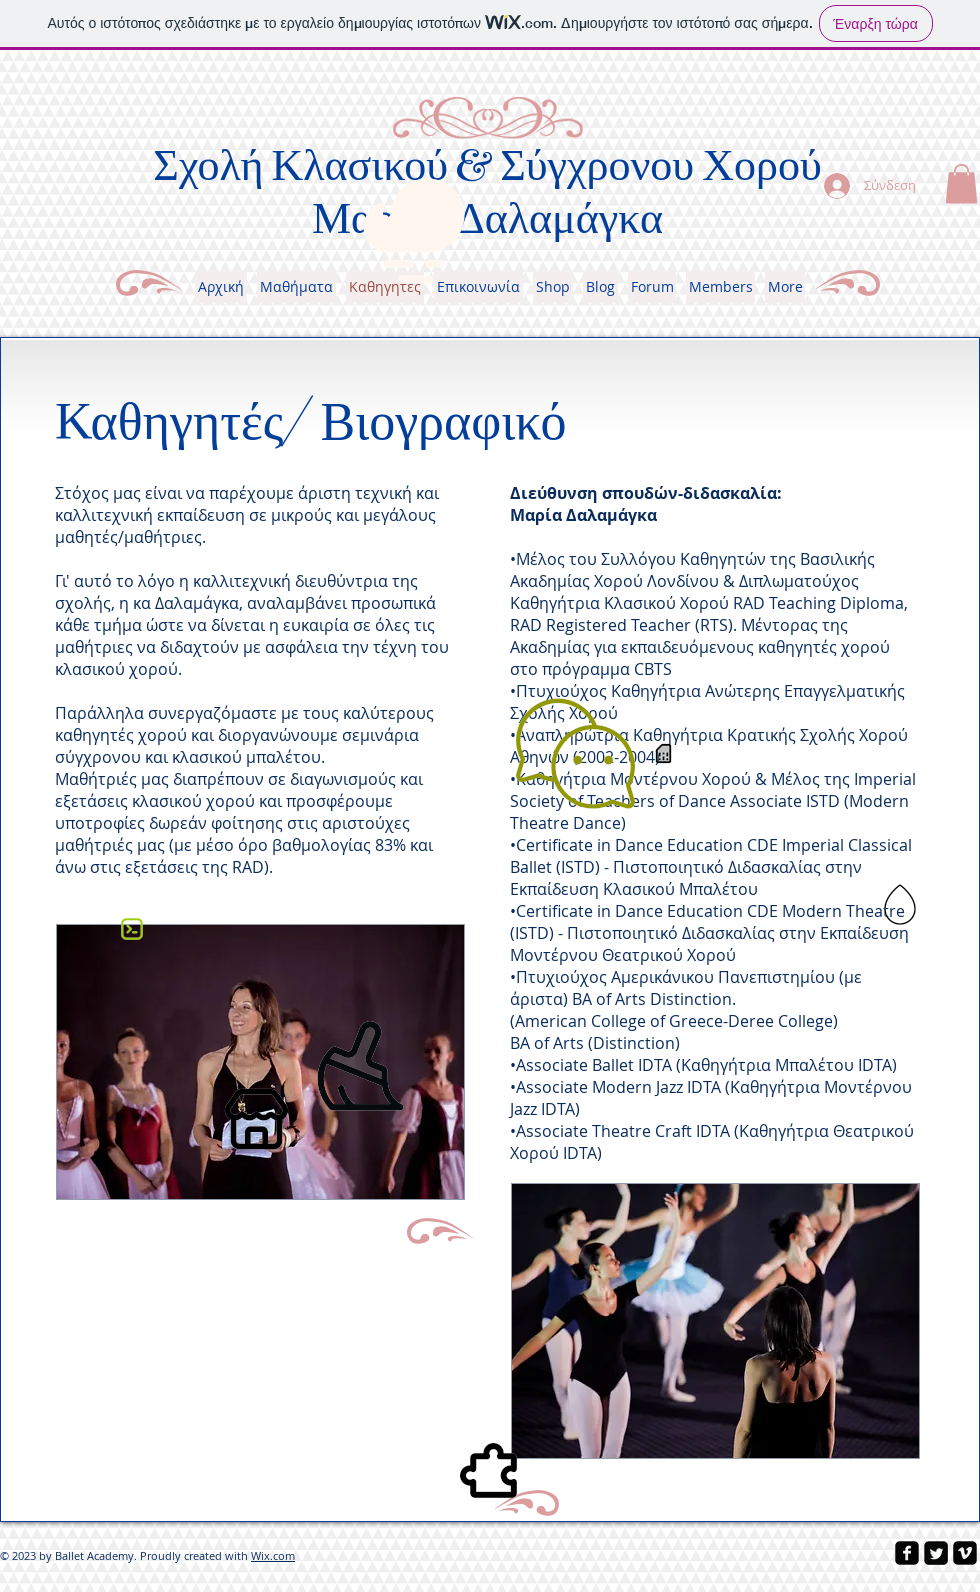  Describe the element at coordinates (132, 929) in the screenshot. I see `tabler icons brand logo` at that location.